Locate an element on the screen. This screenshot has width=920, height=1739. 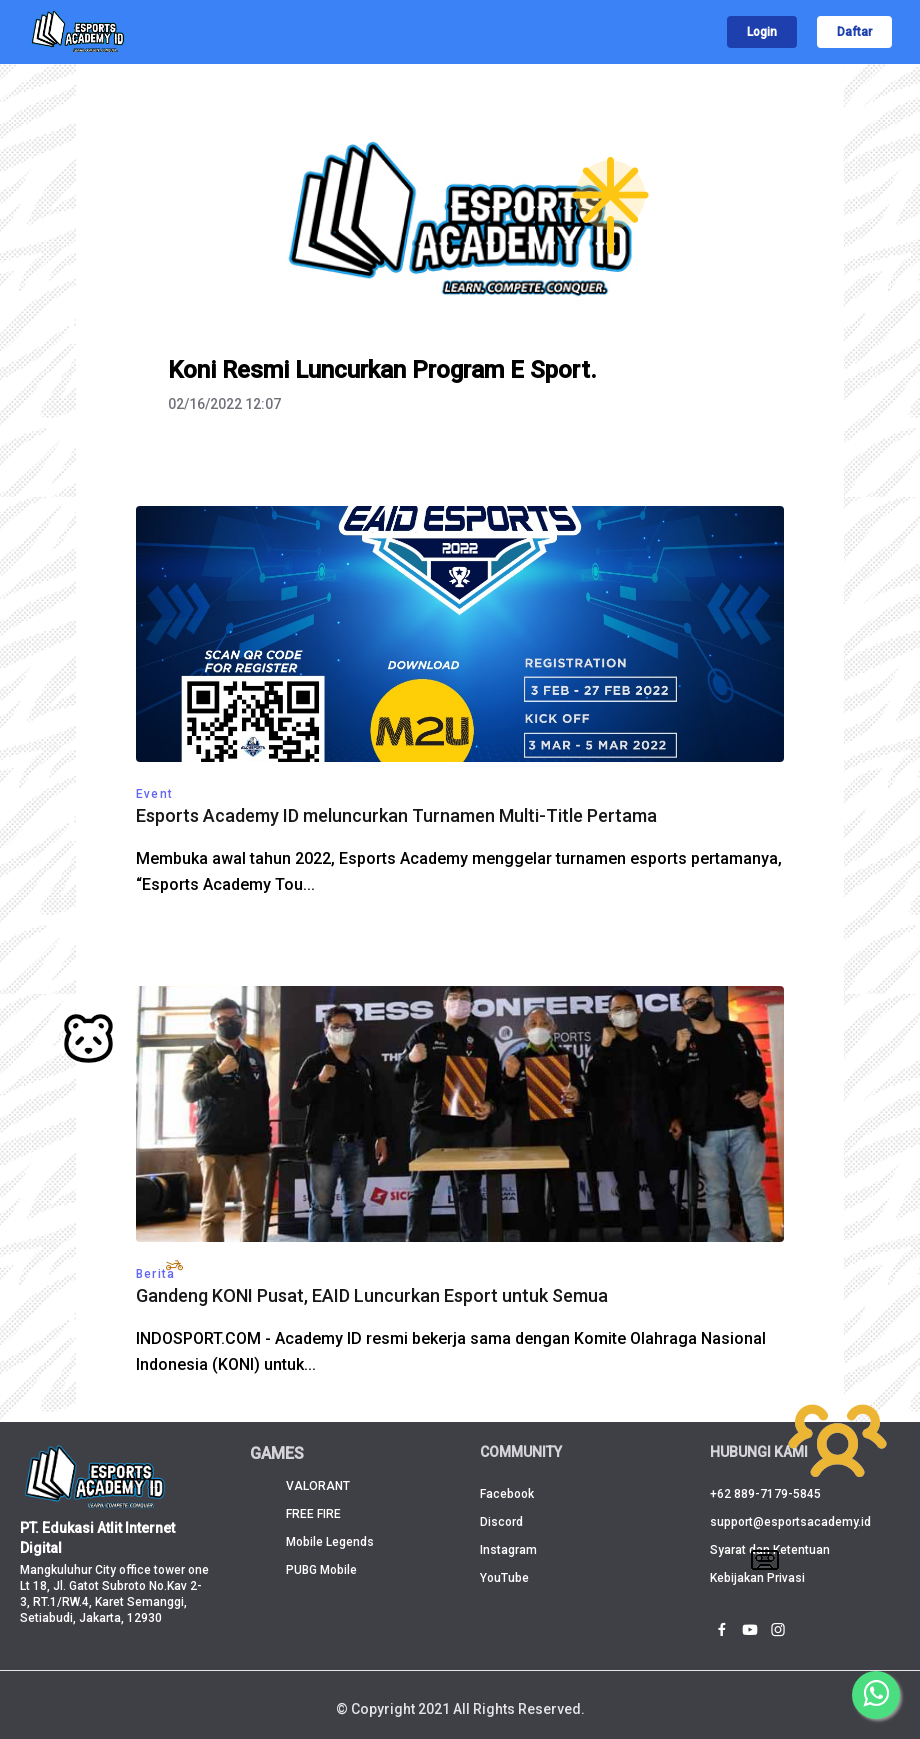
access panda or animal-themed content is located at coordinates (88, 1038).